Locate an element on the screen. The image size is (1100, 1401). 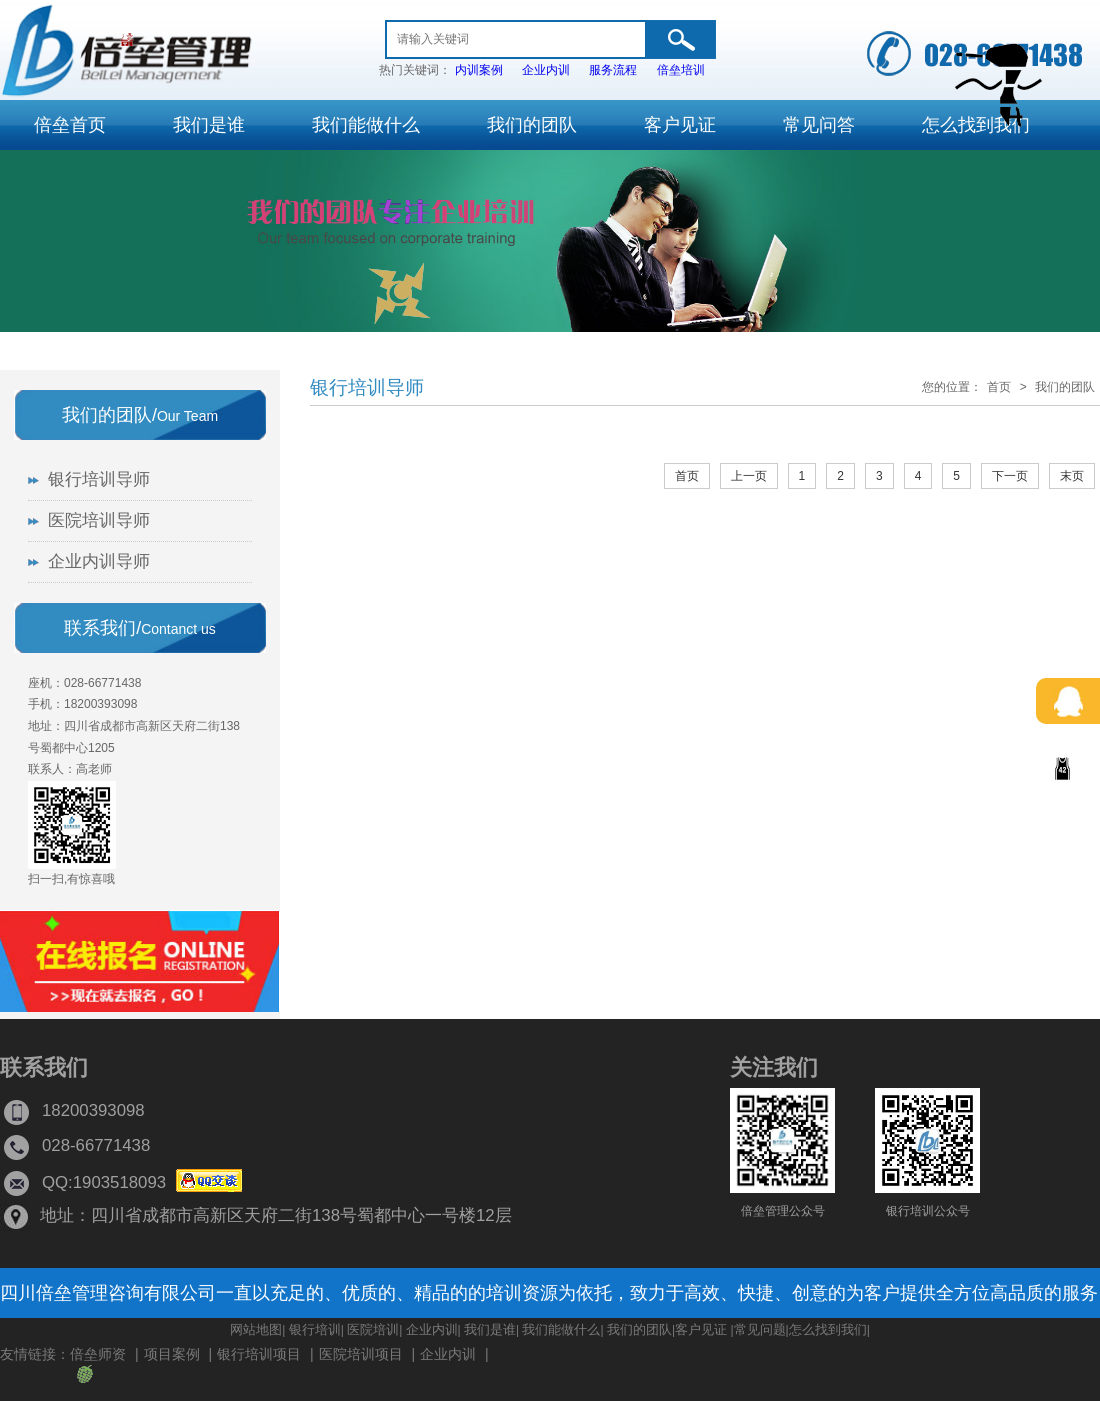
indicates a failed or negative quantum experiment outcome is located at coordinates (127, 39).